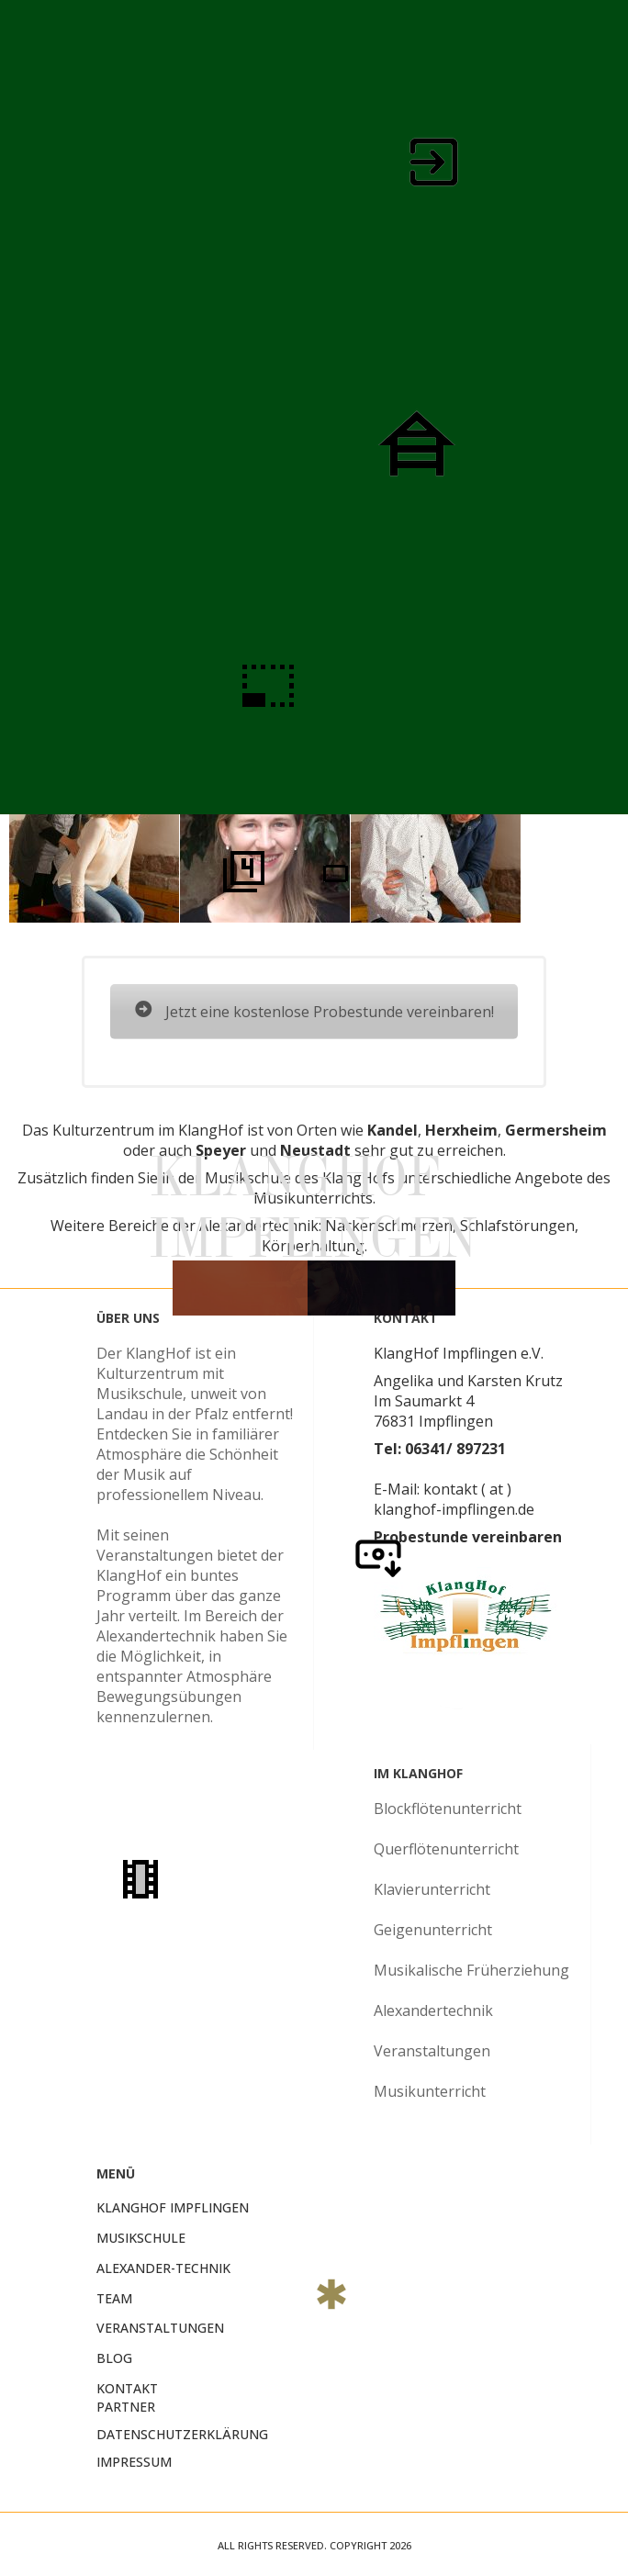  What do you see at coordinates (140, 1879) in the screenshot?
I see `access local movie theaters or showtimes` at bounding box center [140, 1879].